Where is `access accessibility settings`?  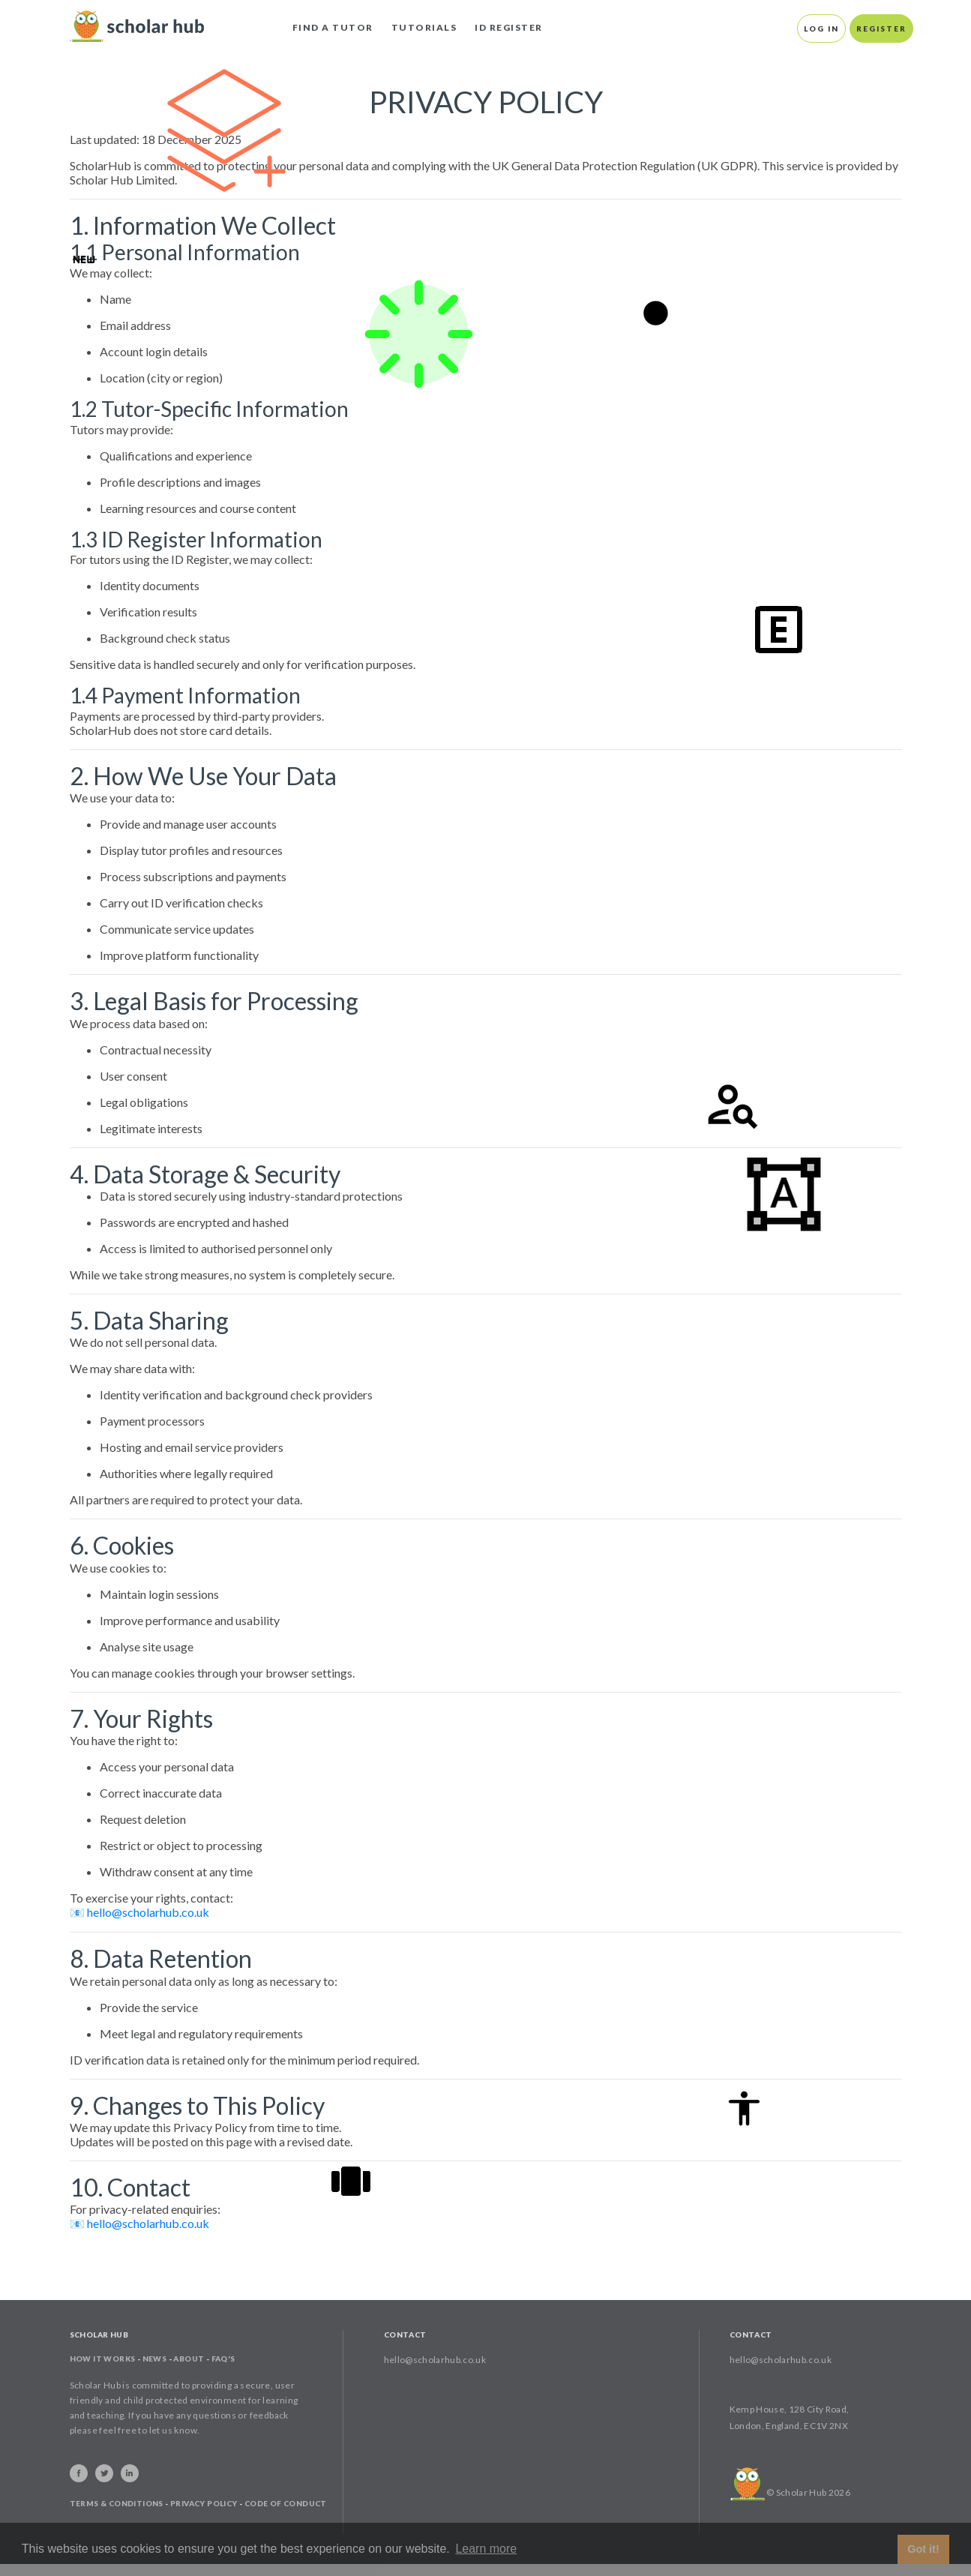
access accessibility settings is located at coordinates (744, 2108).